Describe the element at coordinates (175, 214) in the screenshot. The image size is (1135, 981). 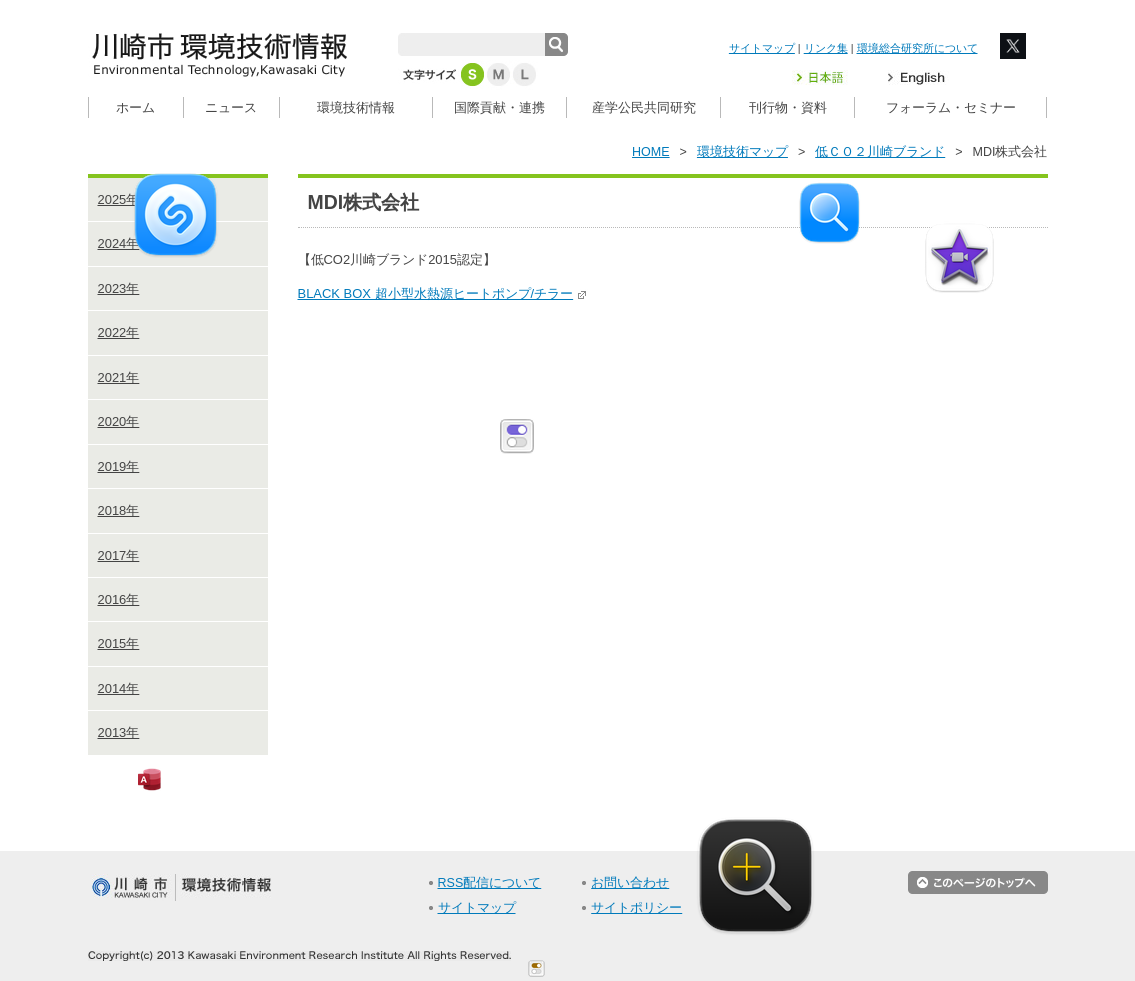
I see `identify a song playing nearby` at that location.